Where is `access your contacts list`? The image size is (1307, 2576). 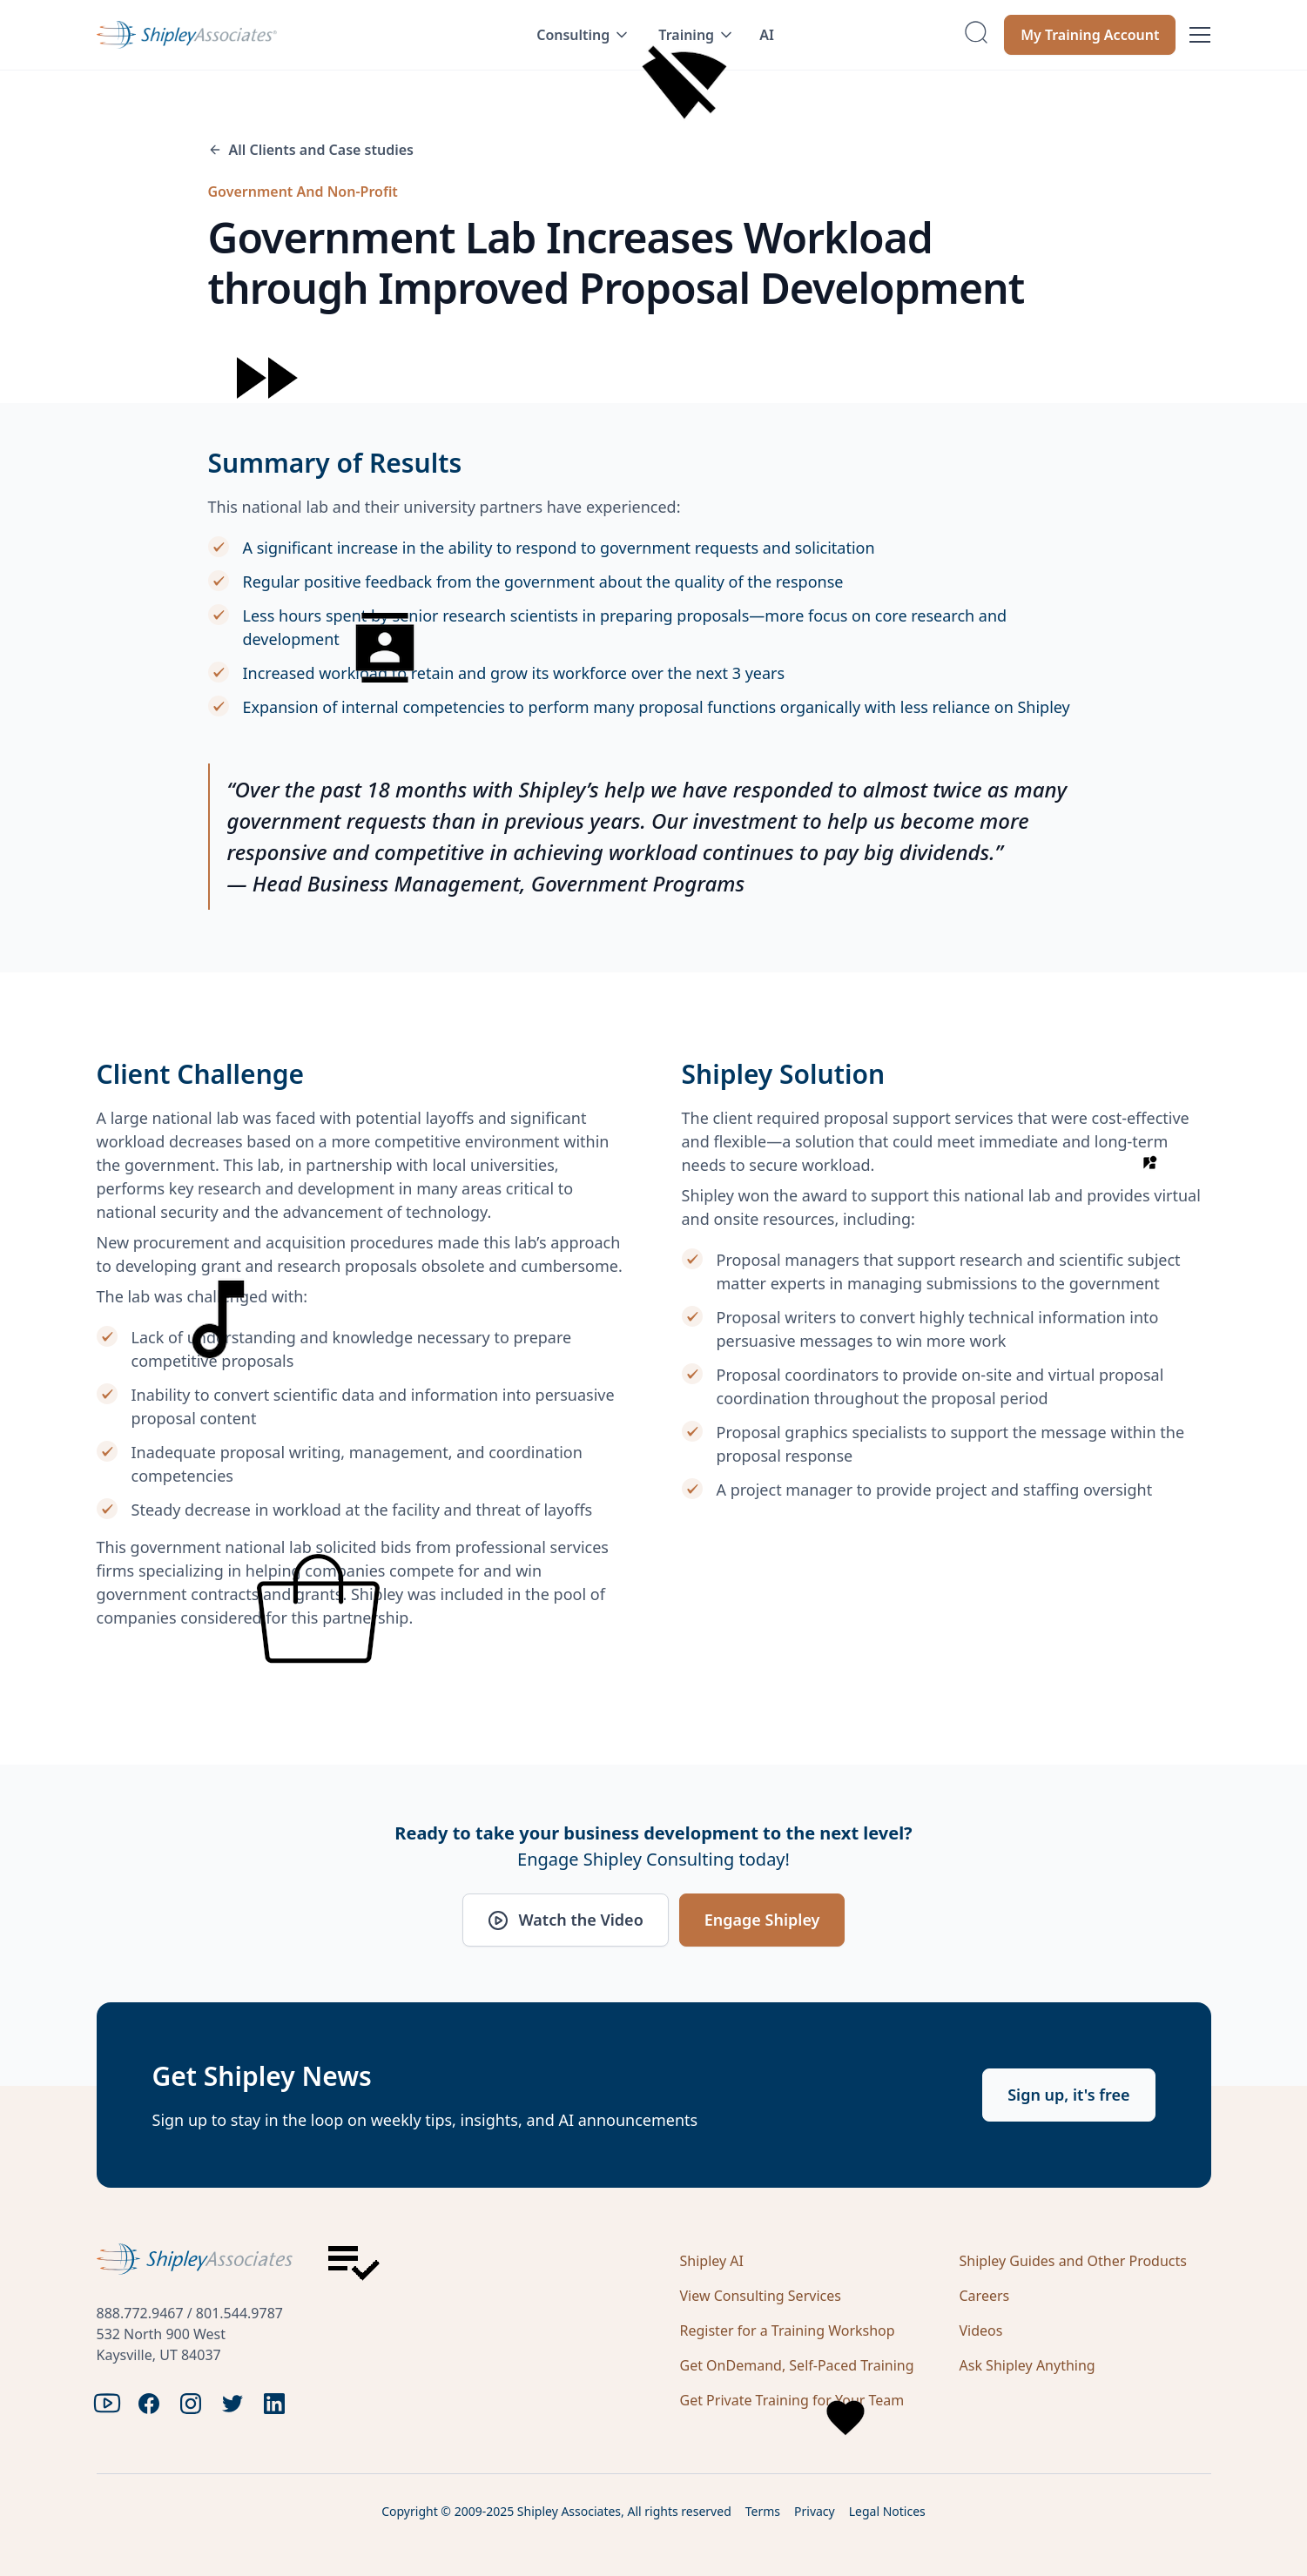 access your contacts list is located at coordinates (385, 648).